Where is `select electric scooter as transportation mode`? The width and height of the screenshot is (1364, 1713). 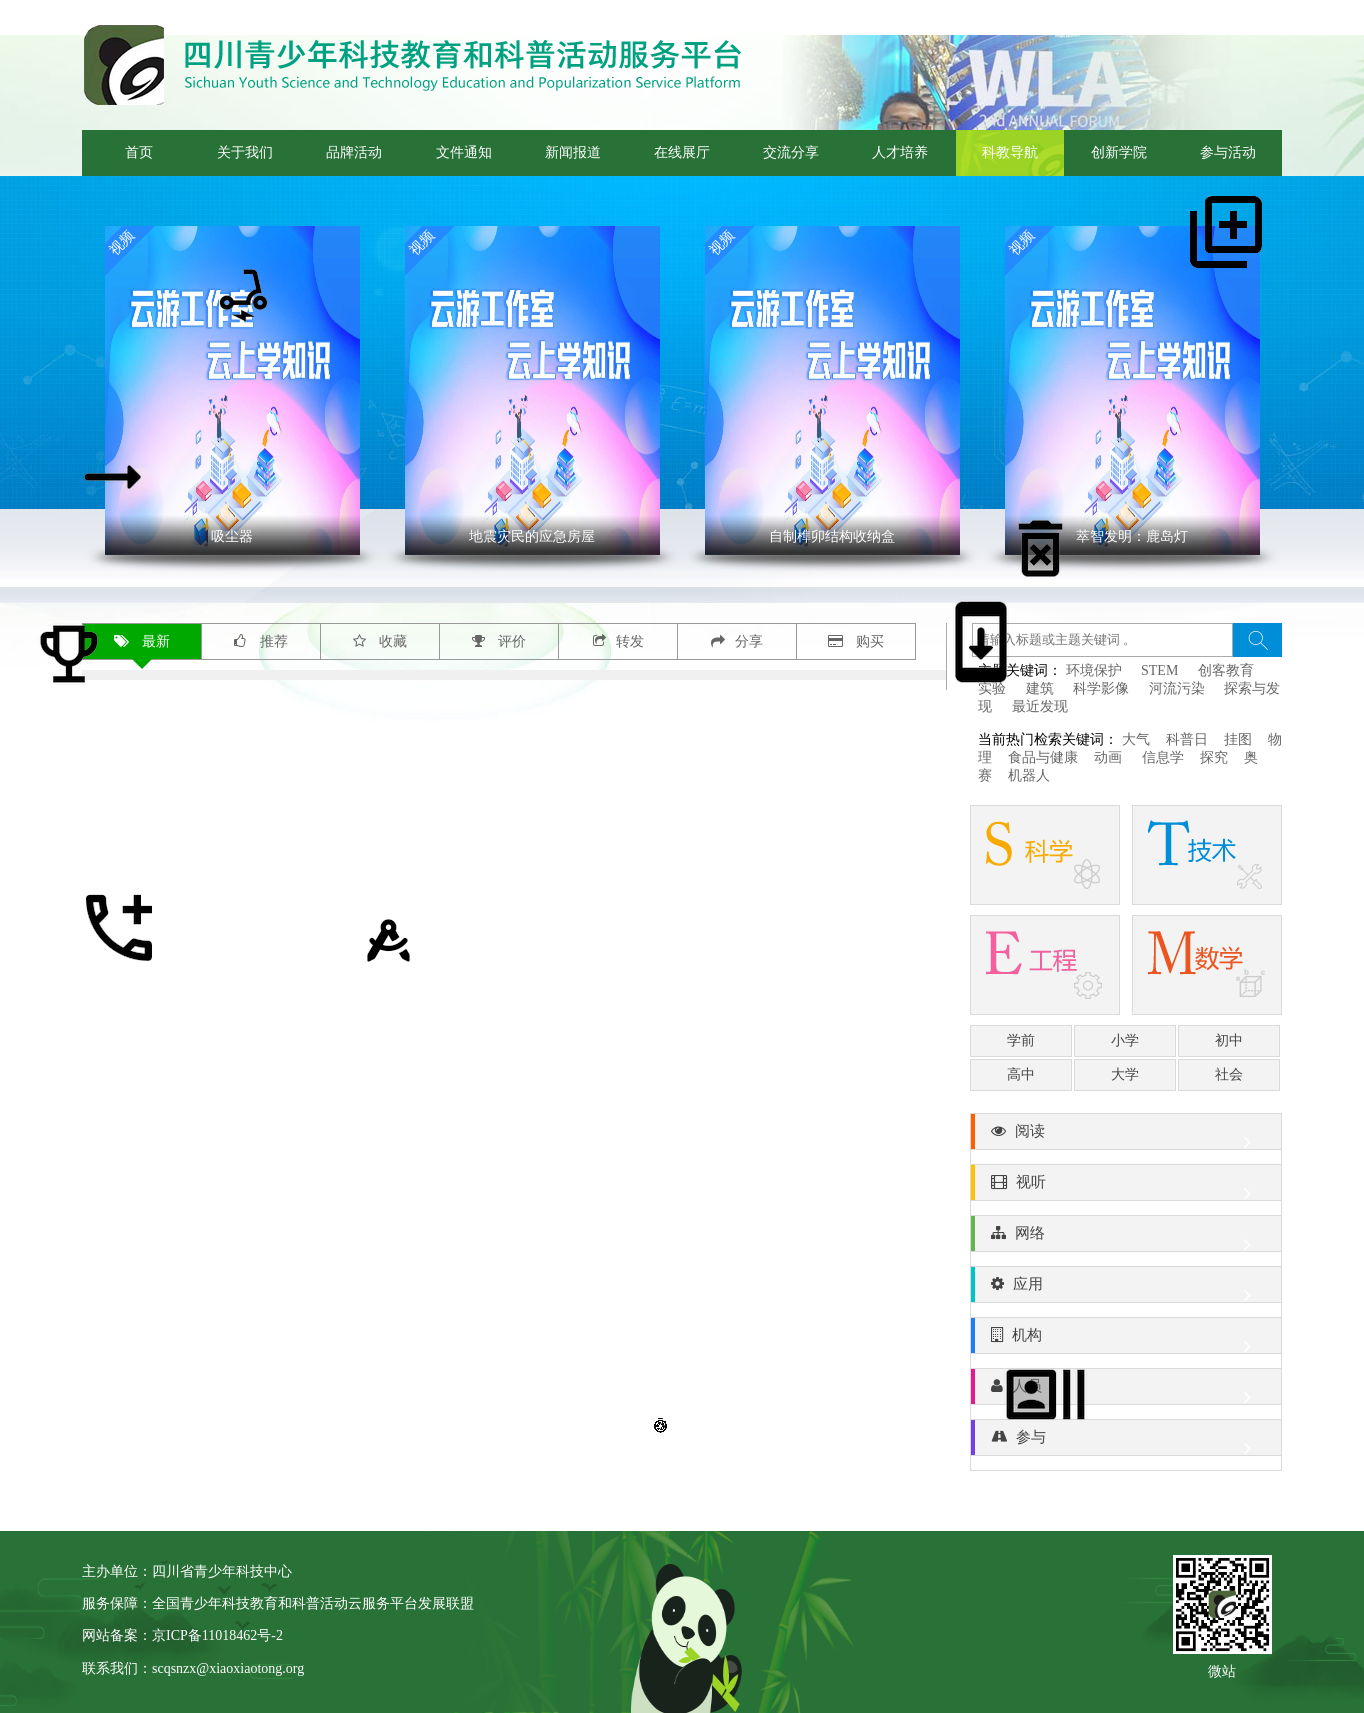
select electric scooter as transportation mode is located at coordinates (243, 295).